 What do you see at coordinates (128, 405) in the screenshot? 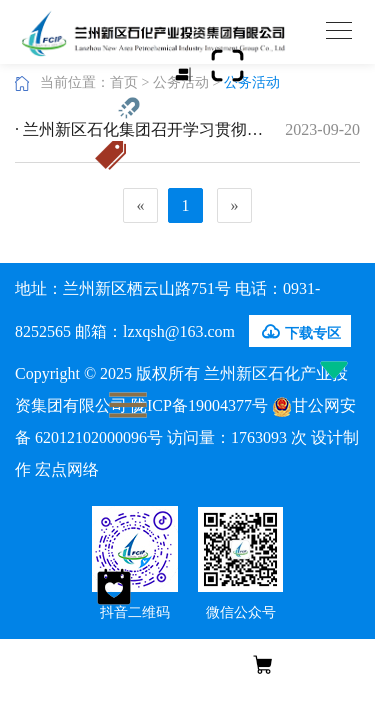
I see `open navigation menu` at bounding box center [128, 405].